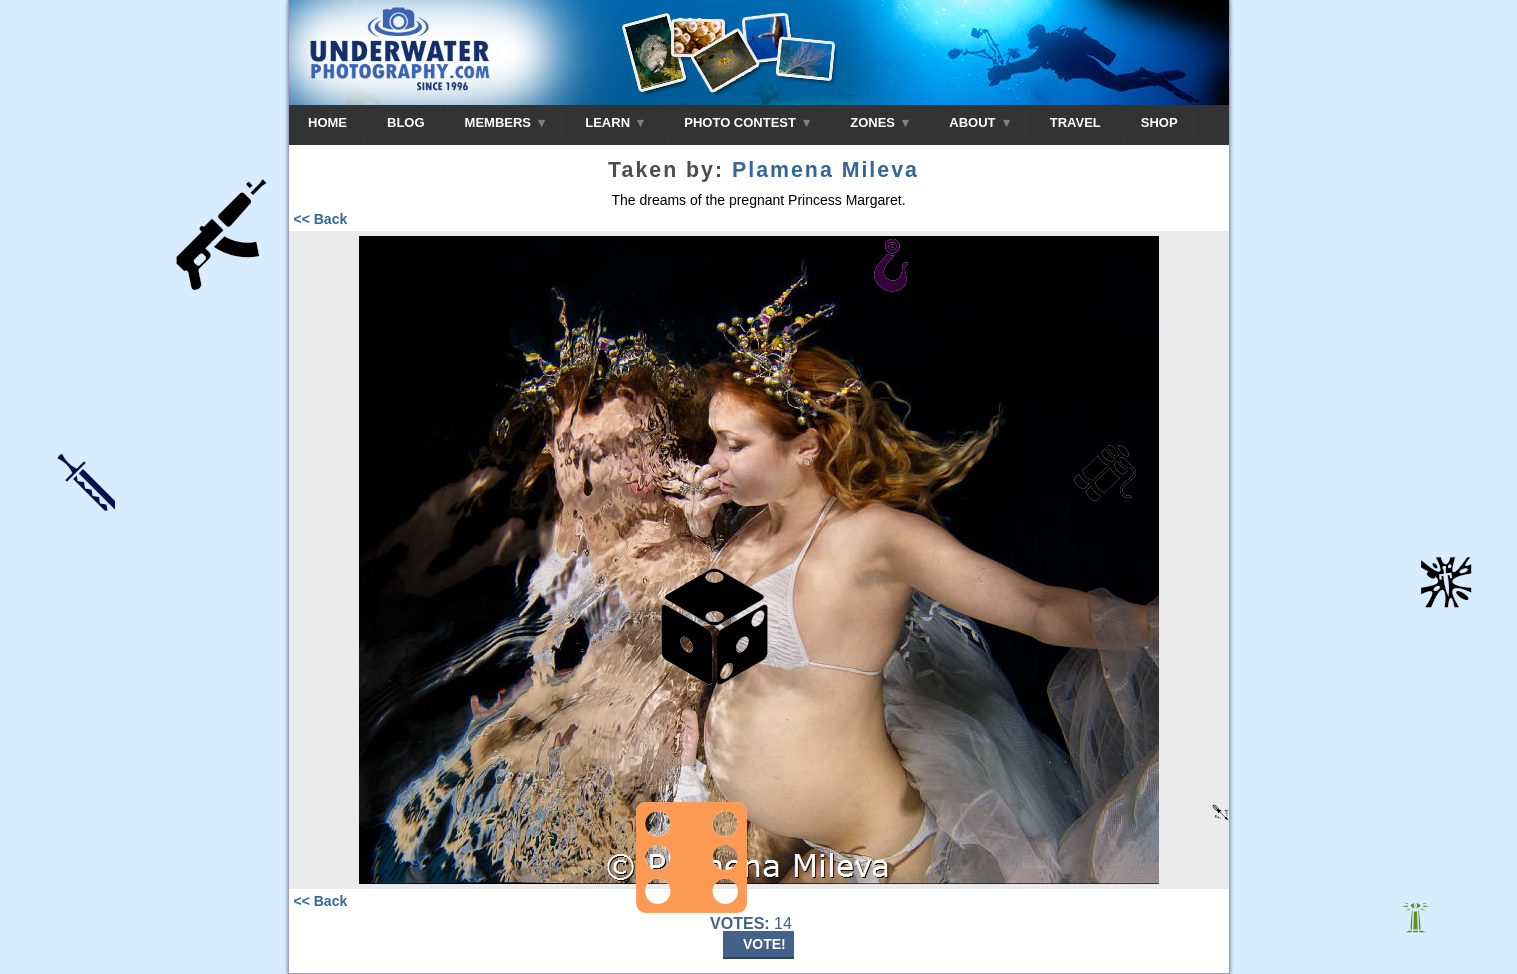  Describe the element at coordinates (1446, 582) in the screenshot. I see `indicates a melting or dissolving weapon effect` at that location.